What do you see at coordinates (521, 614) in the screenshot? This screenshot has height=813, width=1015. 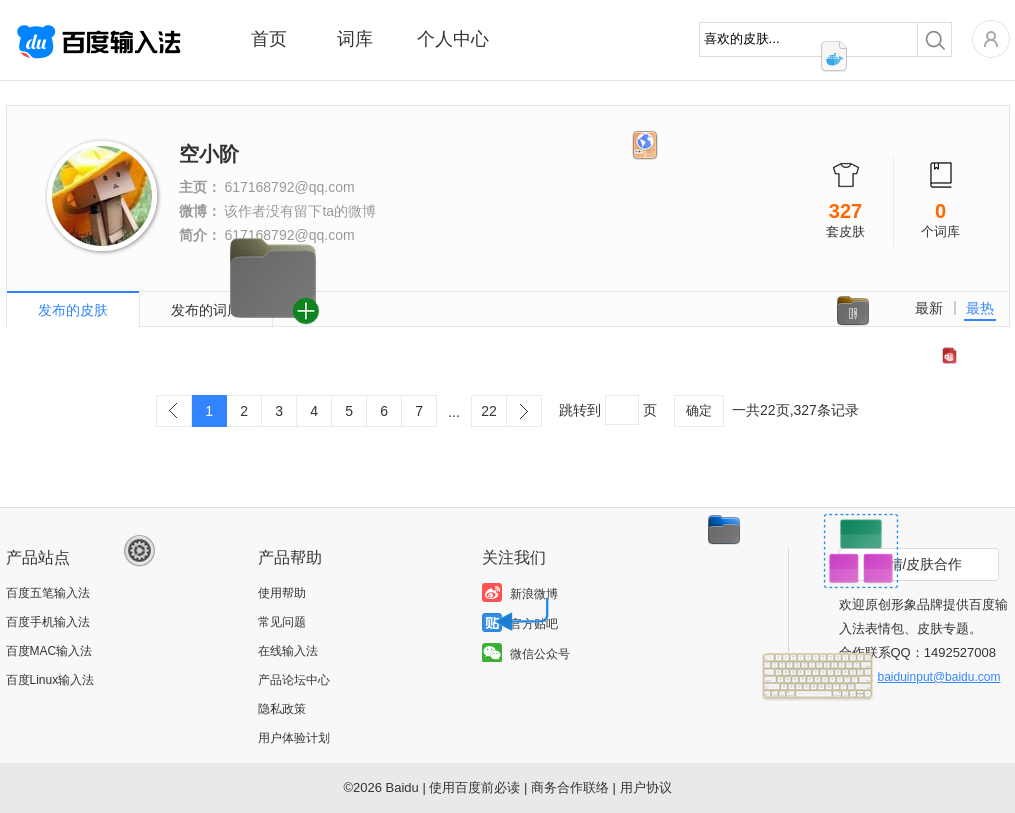 I see `reply to the sender of this email` at bounding box center [521, 614].